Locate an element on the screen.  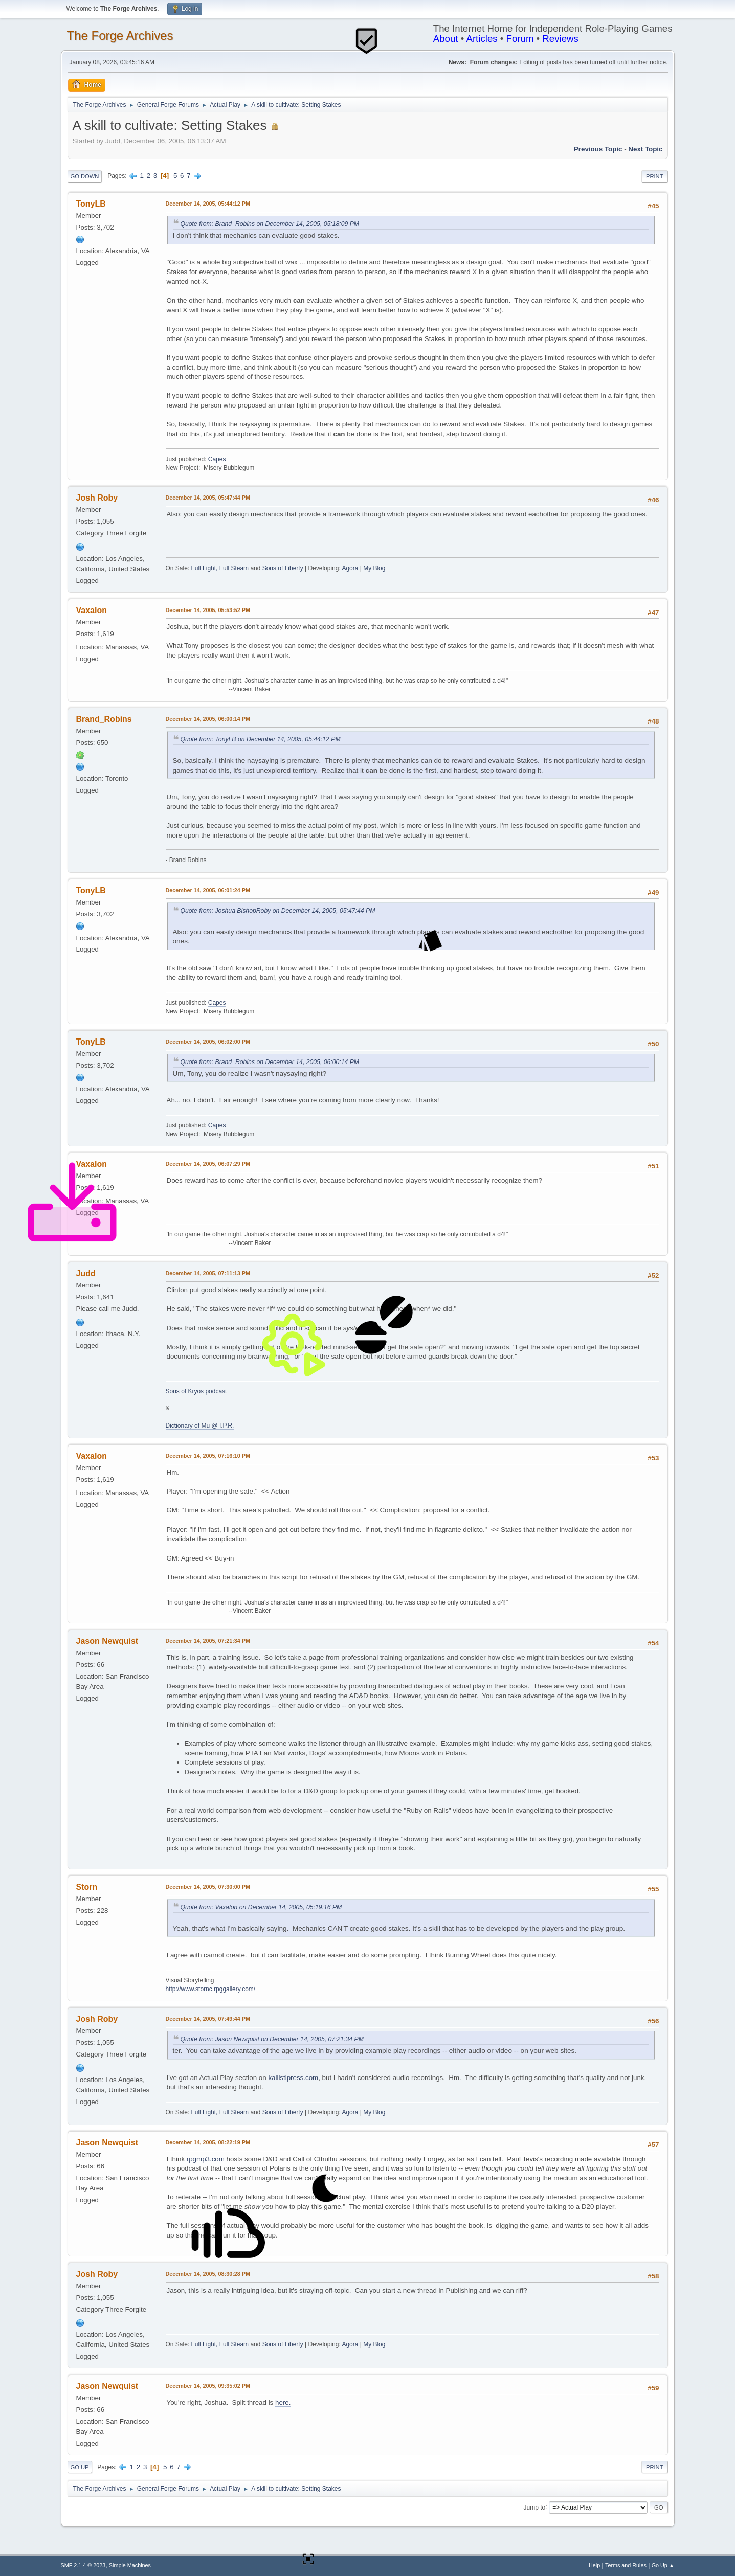
access automation settings is located at coordinates (292, 1343).